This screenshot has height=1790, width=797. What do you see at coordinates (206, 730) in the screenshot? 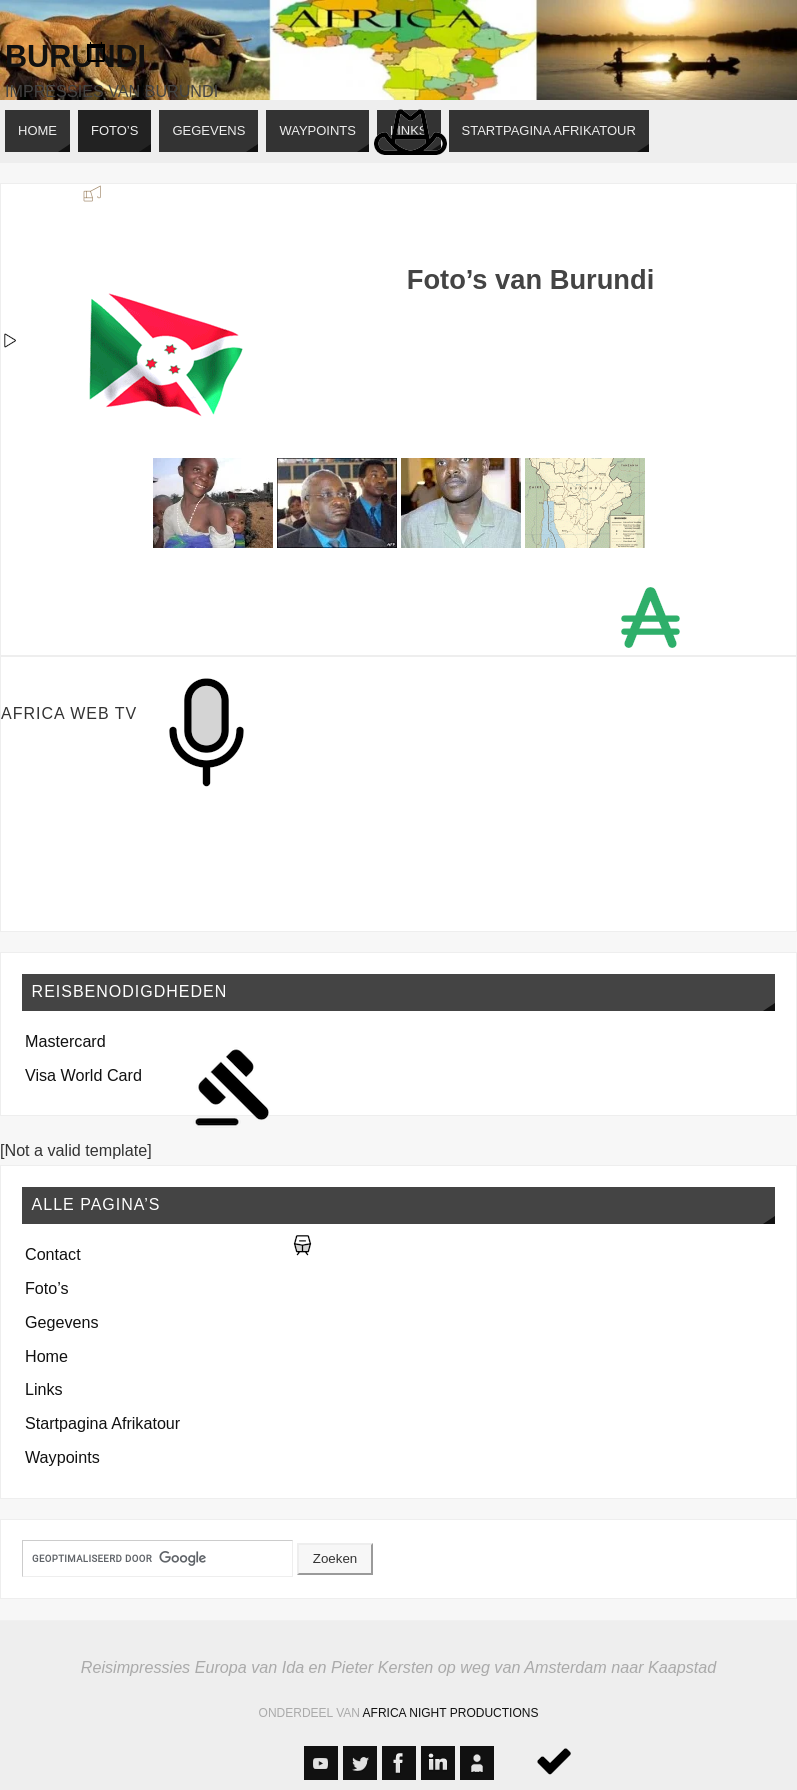
I see `tap to start voice recording` at bounding box center [206, 730].